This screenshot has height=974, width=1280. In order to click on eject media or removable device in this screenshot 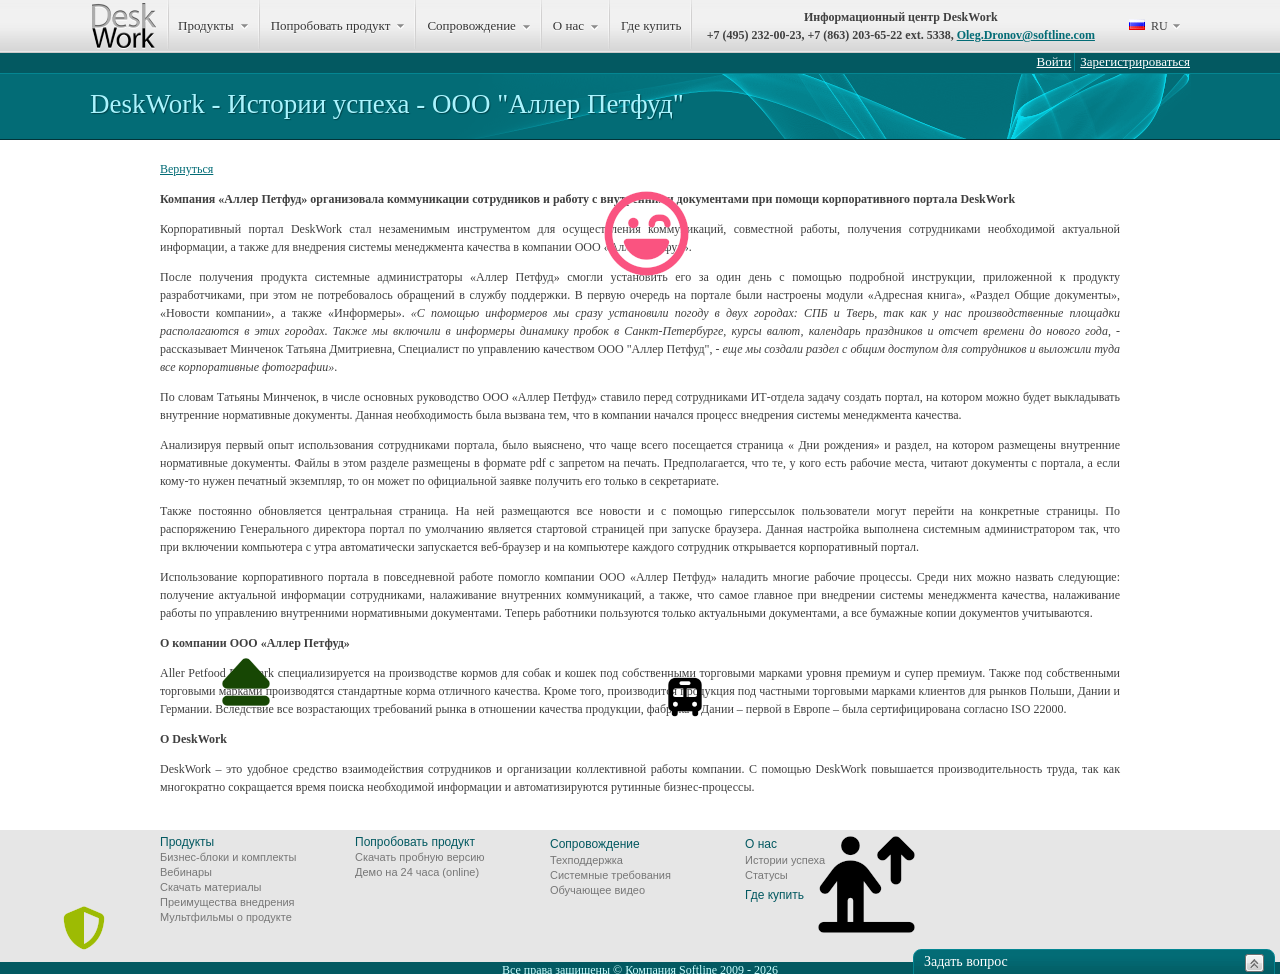, I will do `click(246, 682)`.